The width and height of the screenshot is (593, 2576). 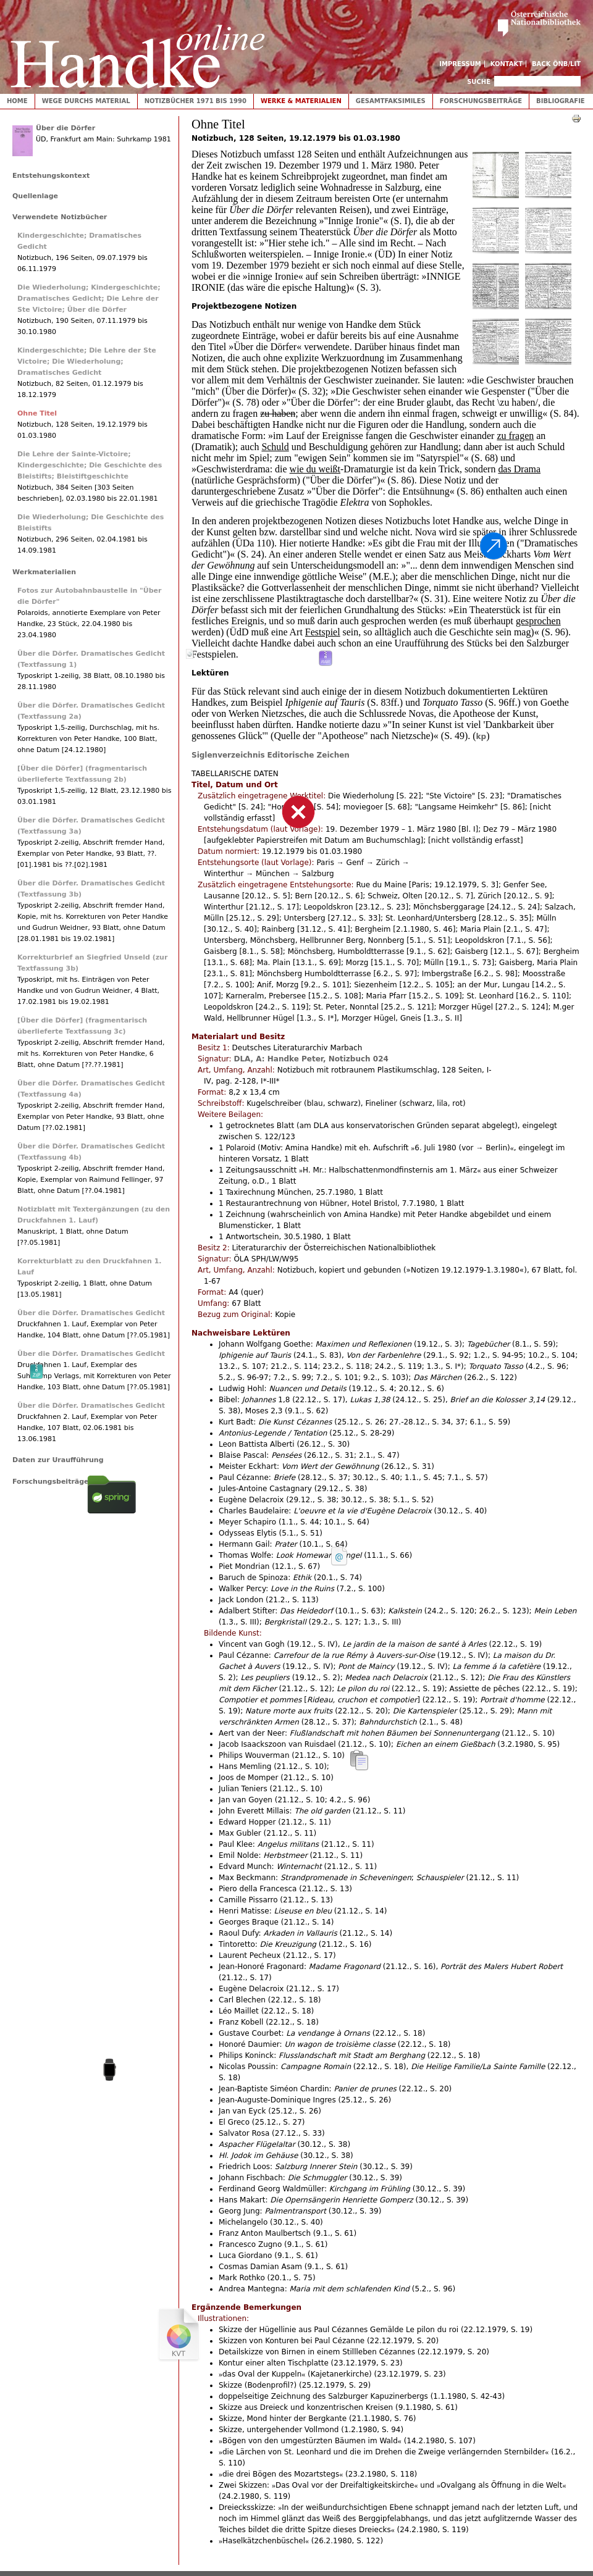 I want to click on manage connected Apple Watch device, so click(x=109, y=2070).